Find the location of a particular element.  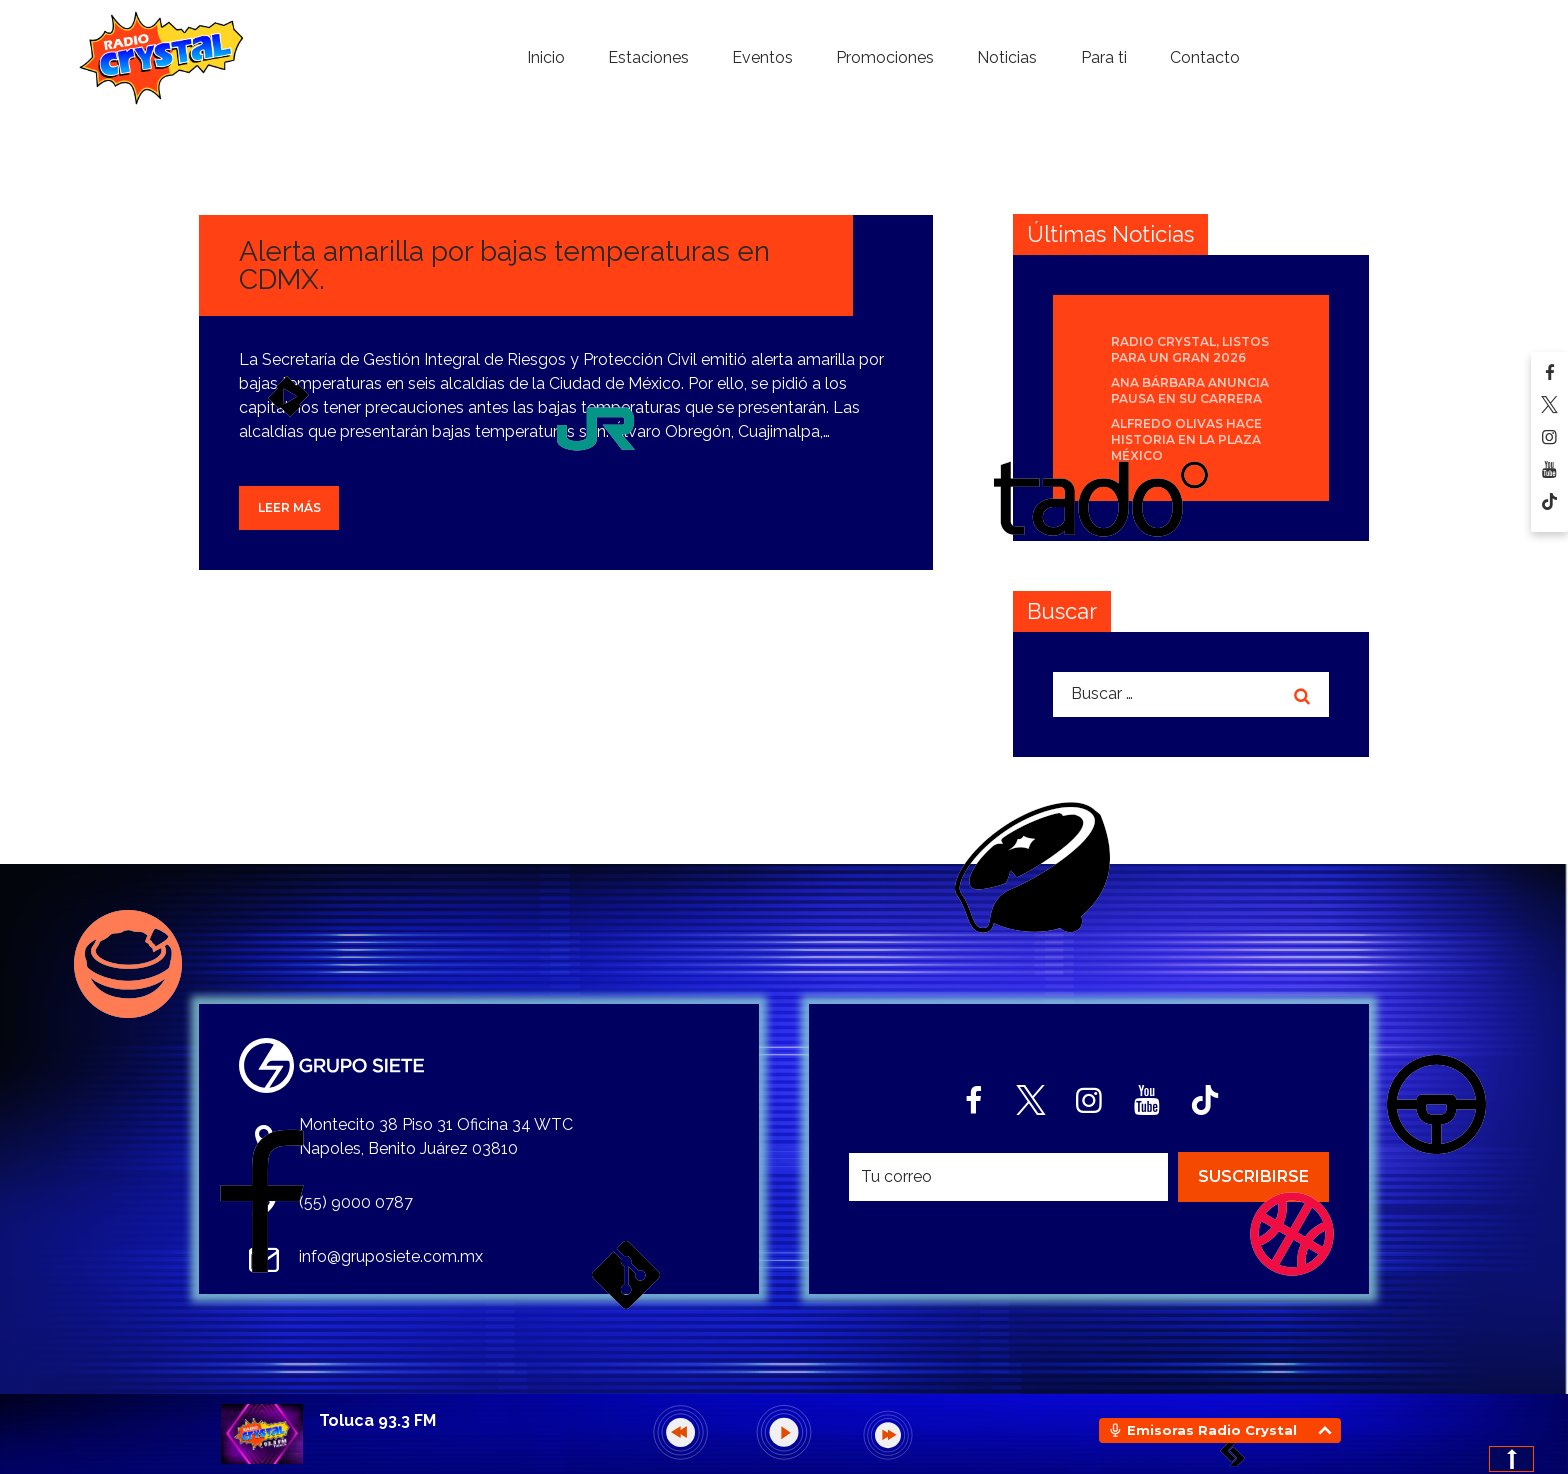

open Apache Guacamole remote desktop gateway is located at coordinates (128, 964).